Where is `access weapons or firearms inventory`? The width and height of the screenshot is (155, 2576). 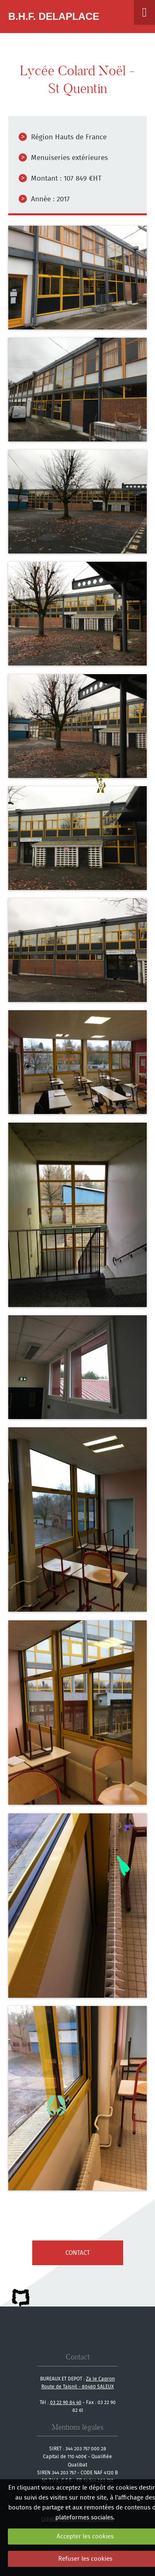
access weapons or firearms inventory is located at coordinates (129, 1828).